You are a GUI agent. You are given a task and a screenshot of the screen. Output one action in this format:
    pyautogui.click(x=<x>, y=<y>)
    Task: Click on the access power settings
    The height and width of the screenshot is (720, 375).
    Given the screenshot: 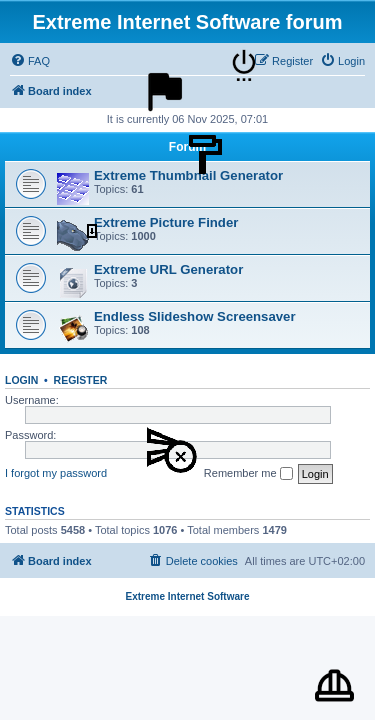 What is the action you would take?
    pyautogui.click(x=244, y=64)
    